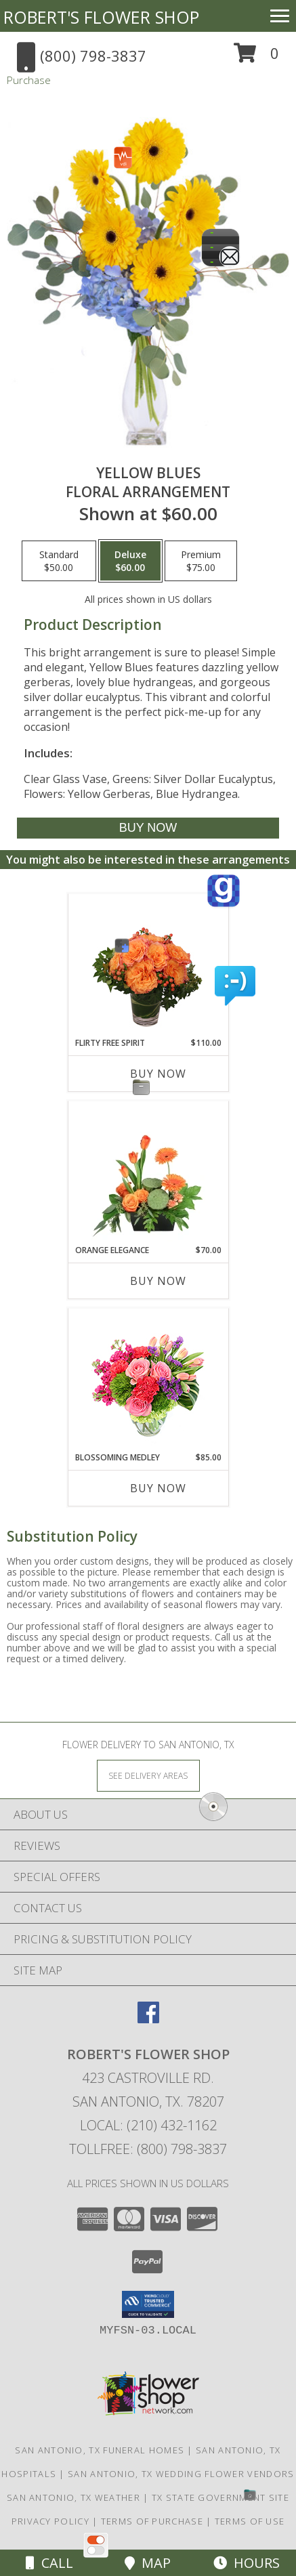 This screenshot has width=296, height=2576. I want to click on open the file manager, so click(141, 1086).